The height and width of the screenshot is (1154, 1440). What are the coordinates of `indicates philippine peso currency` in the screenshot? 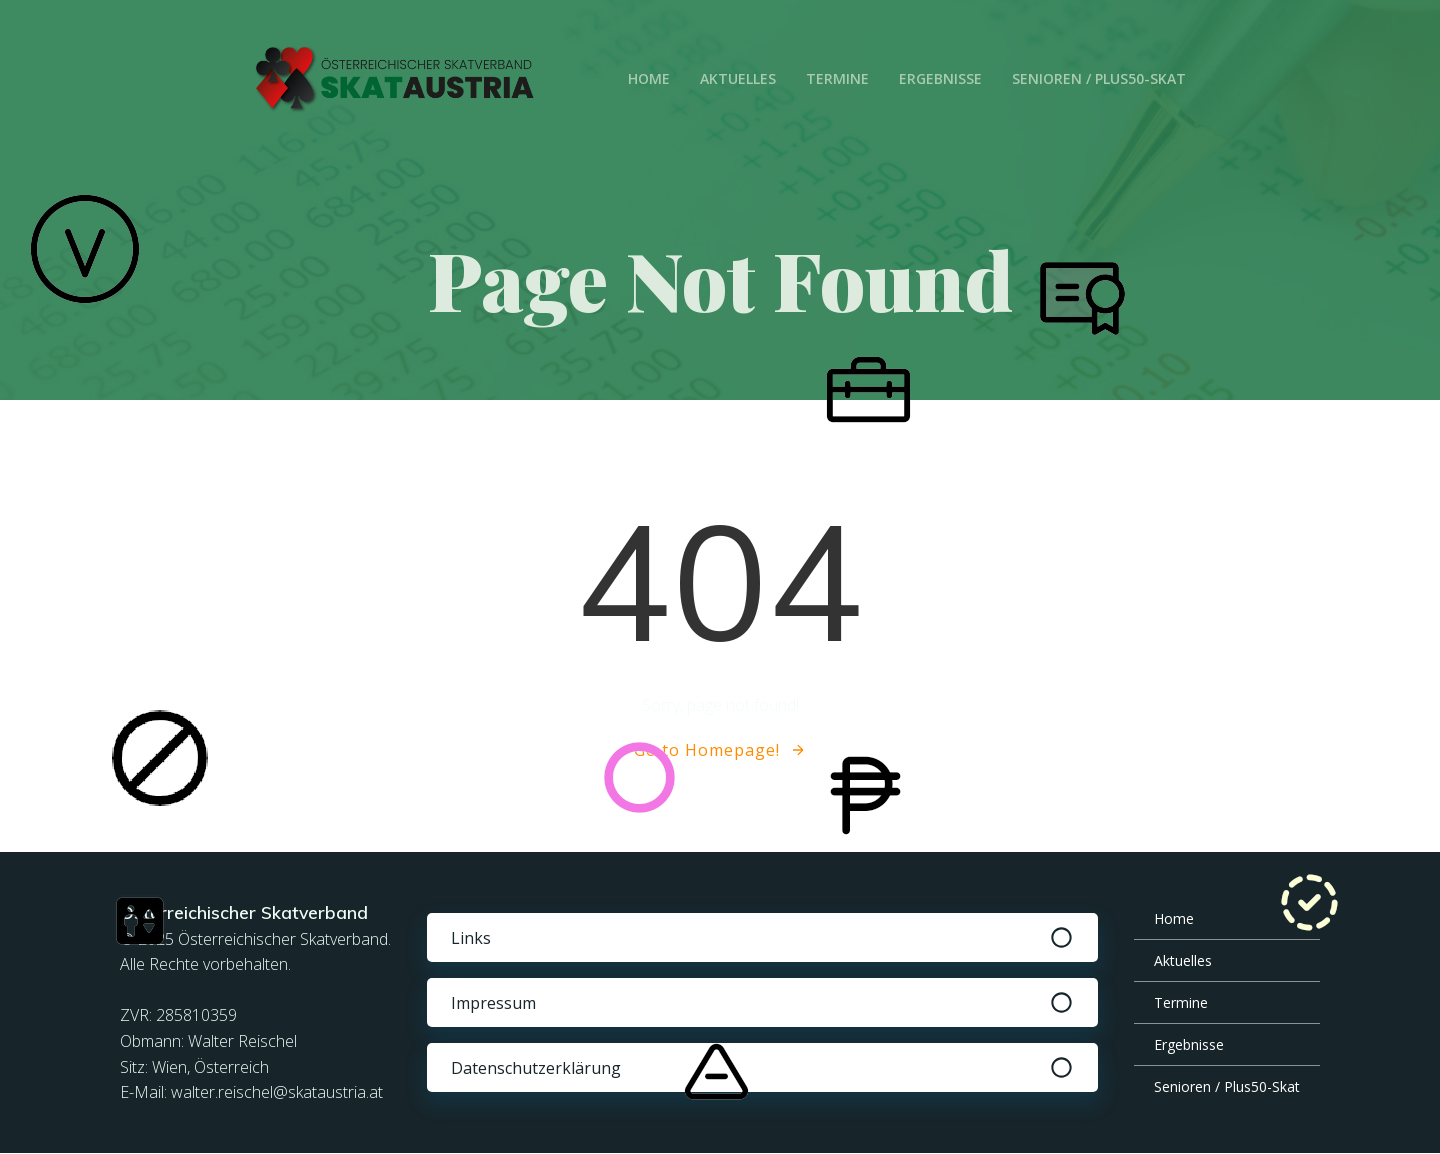 It's located at (865, 795).